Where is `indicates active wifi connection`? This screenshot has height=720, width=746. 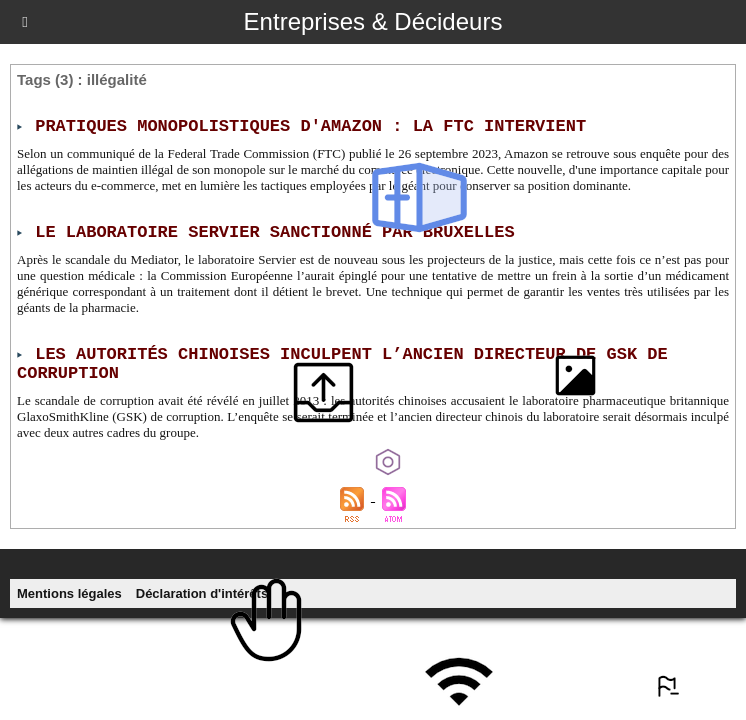 indicates active wifi connection is located at coordinates (459, 681).